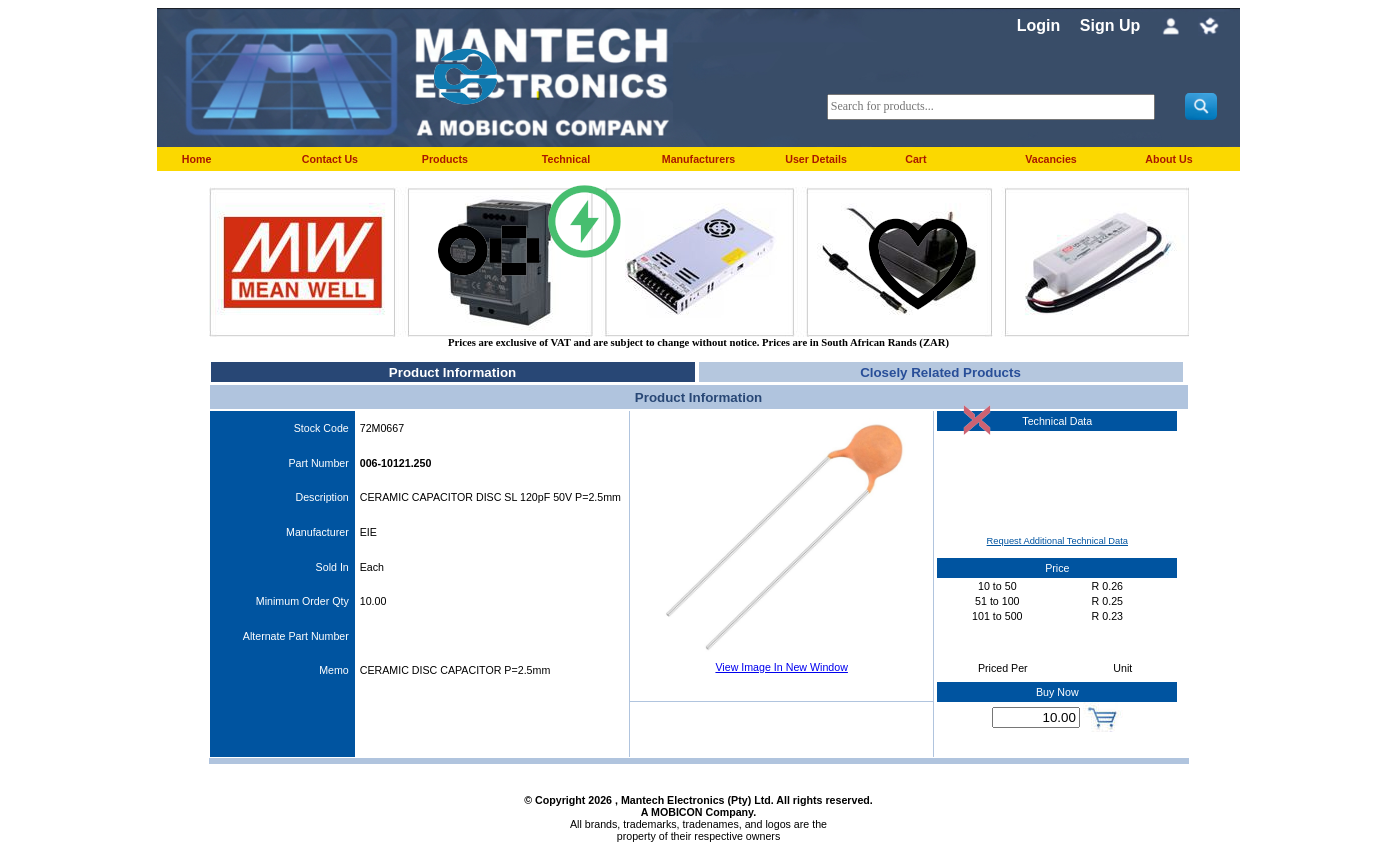  What do you see at coordinates (918, 263) in the screenshot?
I see `add to favorites` at bounding box center [918, 263].